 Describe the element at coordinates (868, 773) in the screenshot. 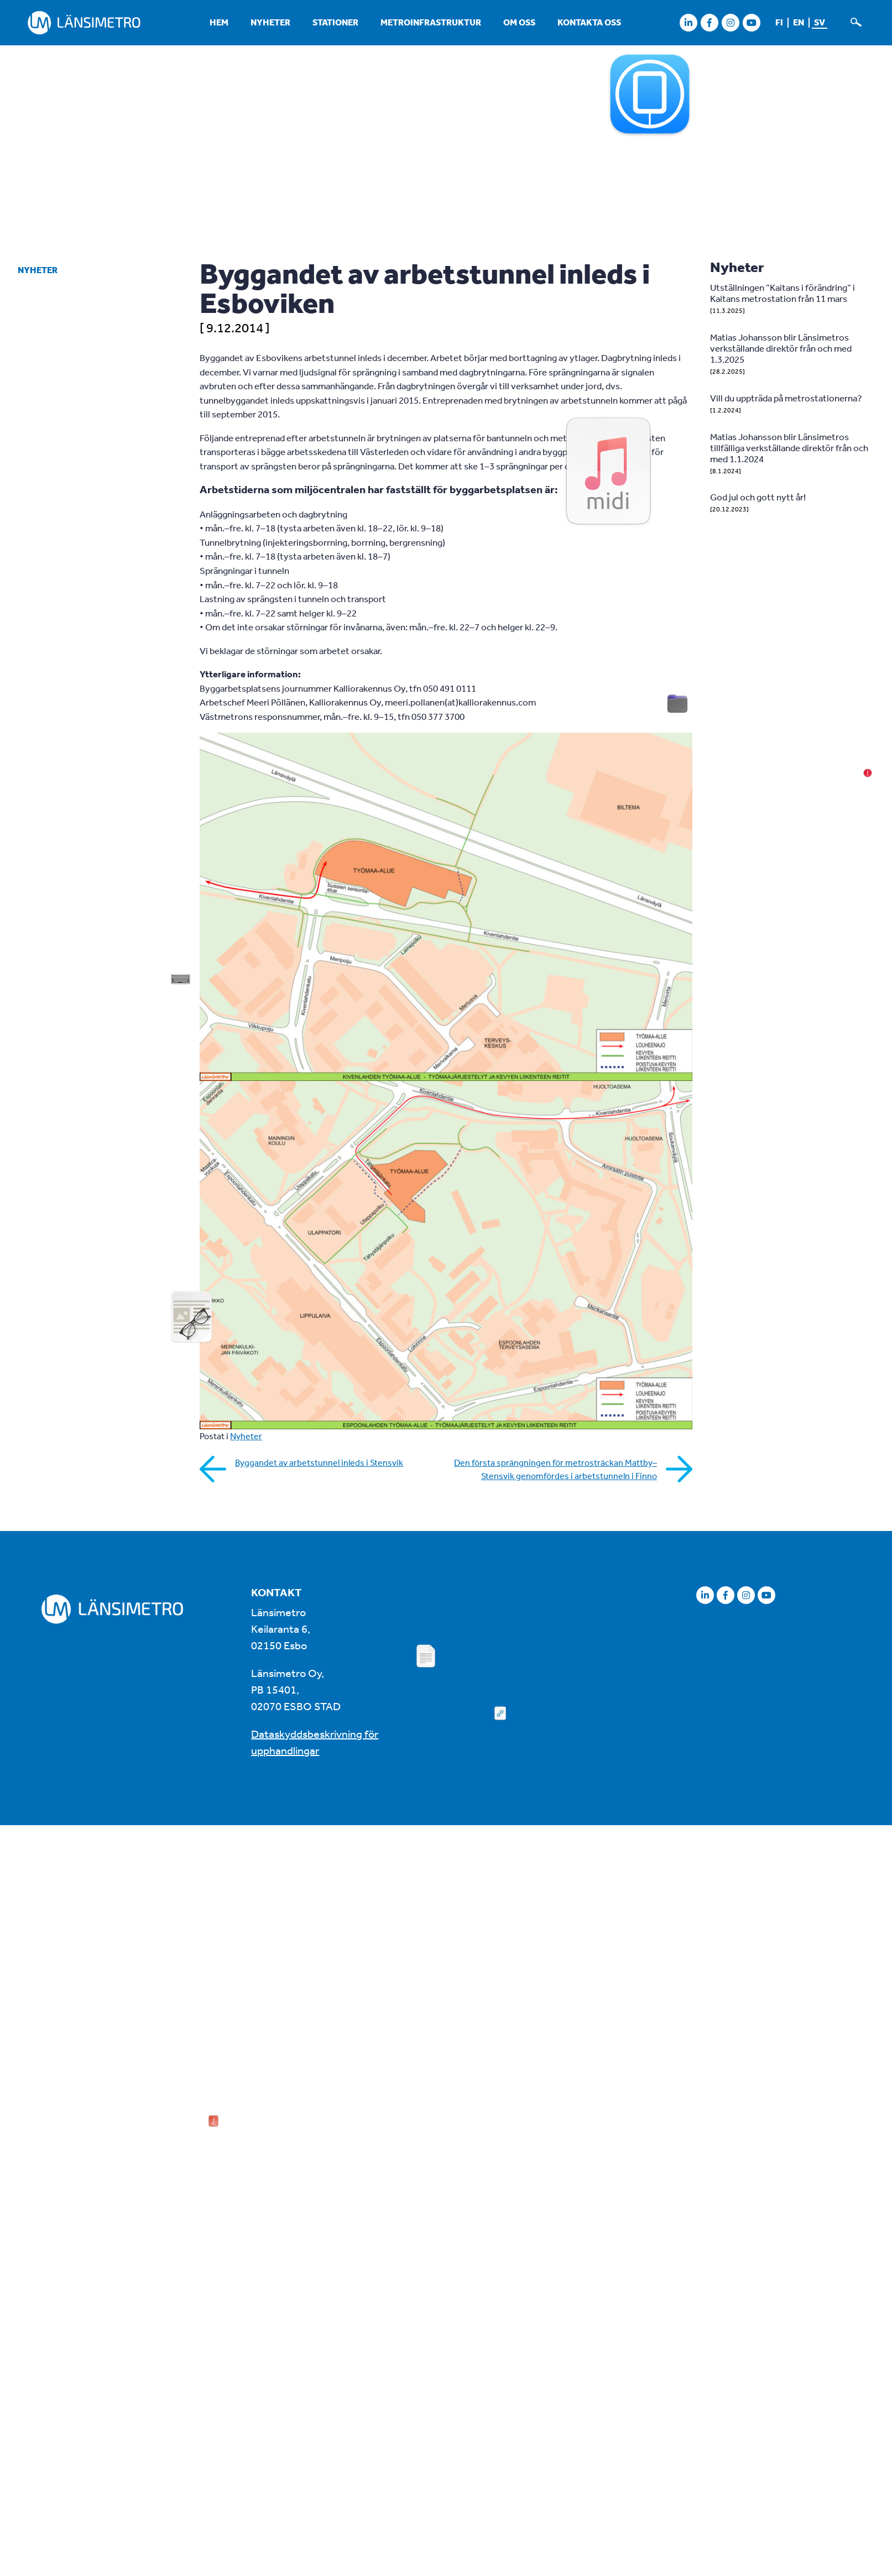

I see `indicates a warning or caution message` at that location.